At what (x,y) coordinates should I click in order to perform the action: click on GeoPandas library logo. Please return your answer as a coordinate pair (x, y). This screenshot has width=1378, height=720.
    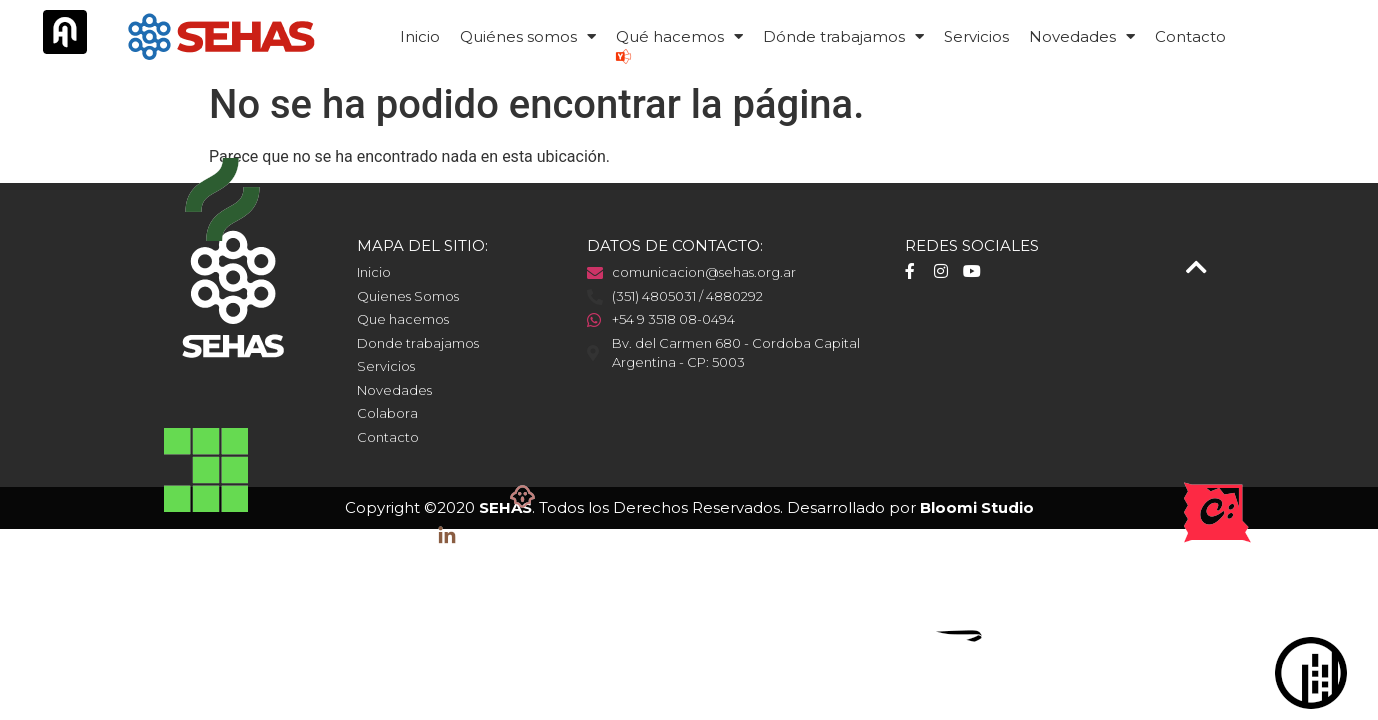
    Looking at the image, I should click on (1311, 673).